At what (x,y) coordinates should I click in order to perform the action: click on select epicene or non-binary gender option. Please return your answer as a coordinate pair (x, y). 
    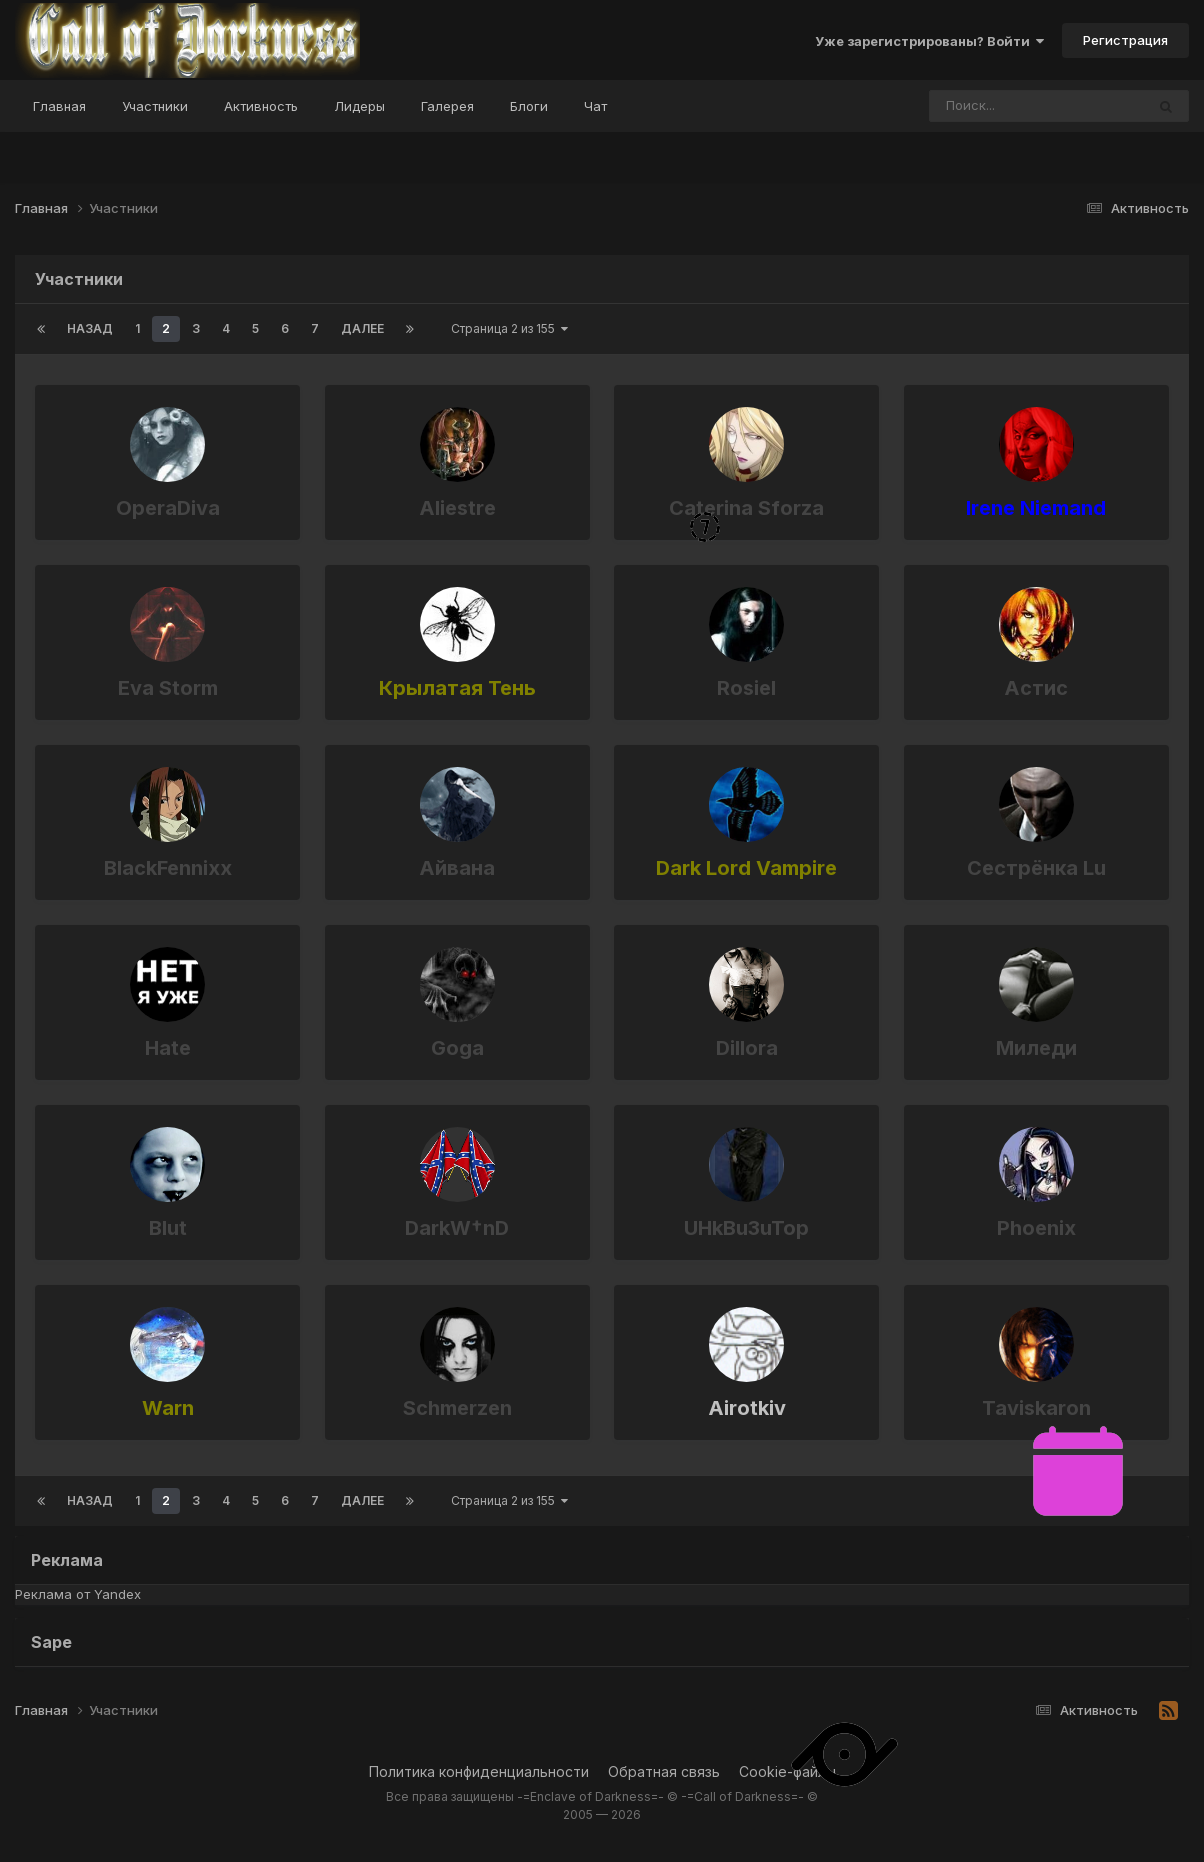
    Looking at the image, I should click on (844, 1754).